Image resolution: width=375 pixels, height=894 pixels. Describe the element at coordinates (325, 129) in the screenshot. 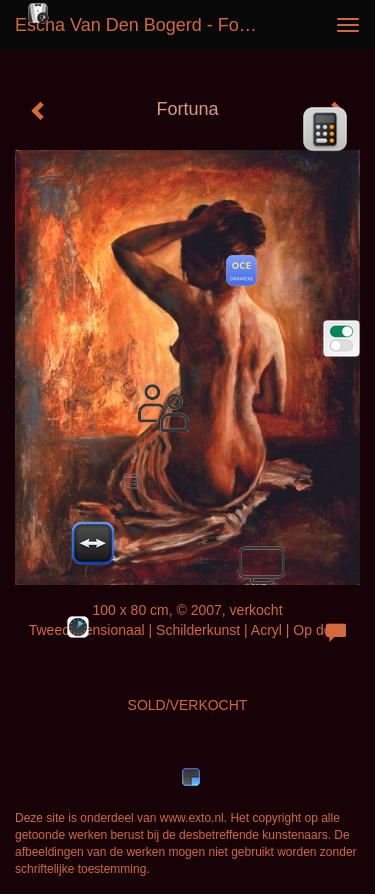

I see `open the calculator app` at that location.